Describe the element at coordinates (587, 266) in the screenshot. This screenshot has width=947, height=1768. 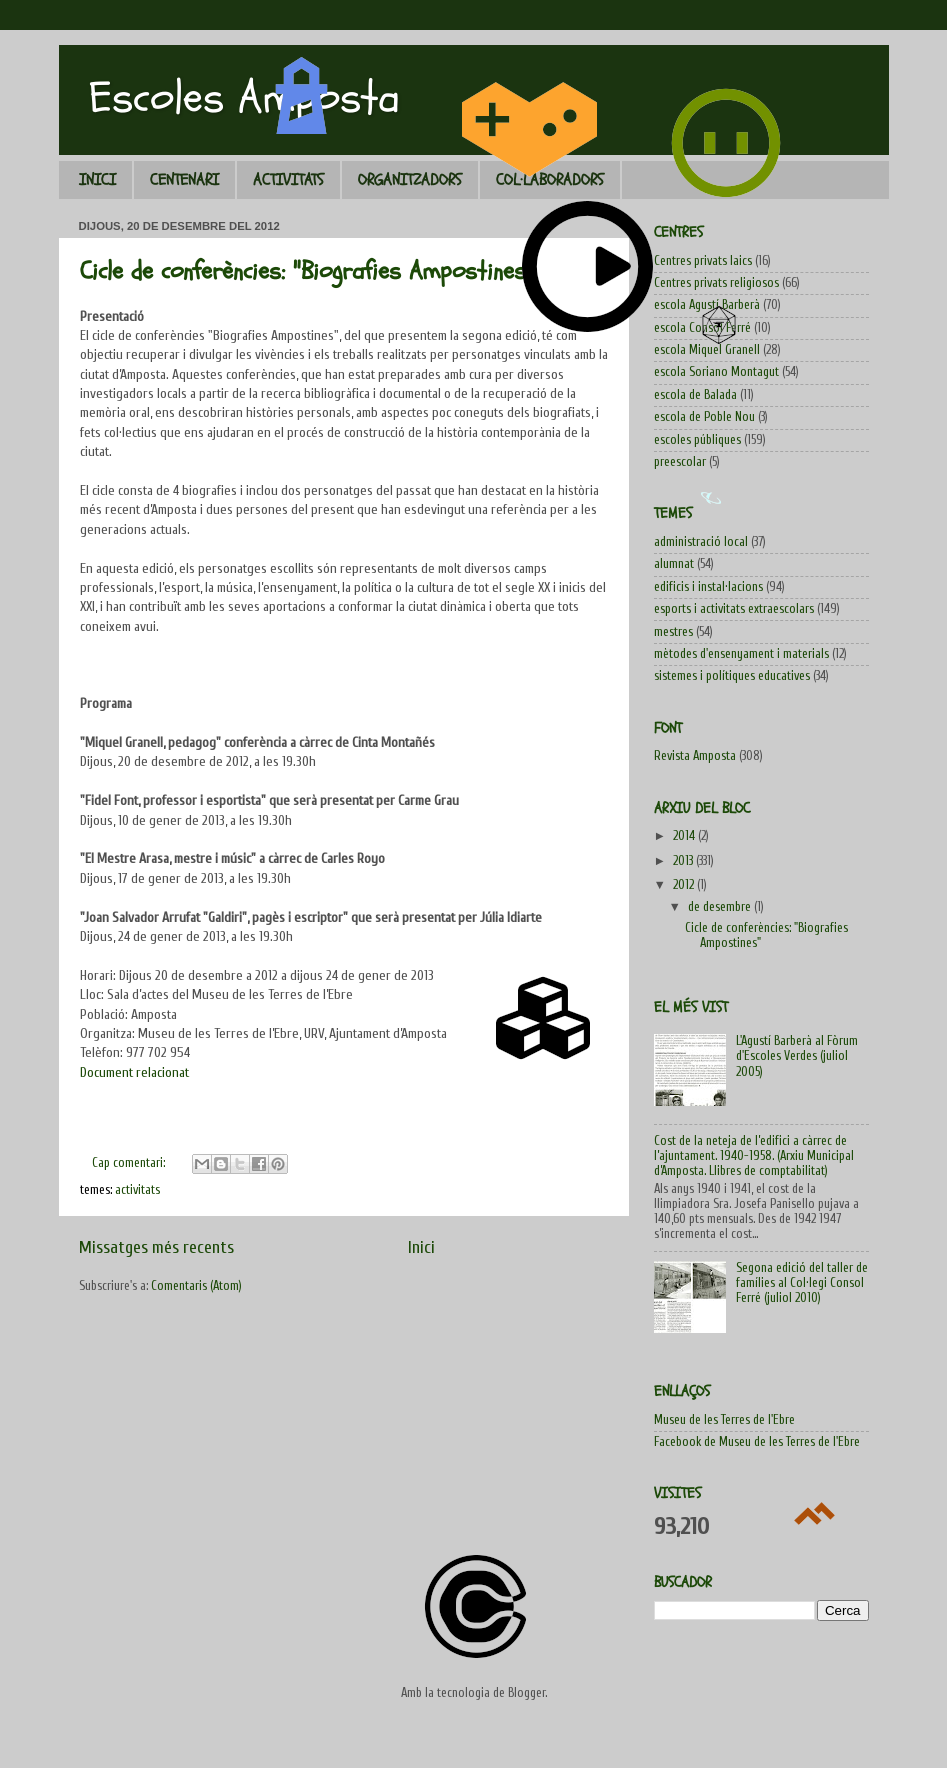
I see `steinberg brand logo` at that location.